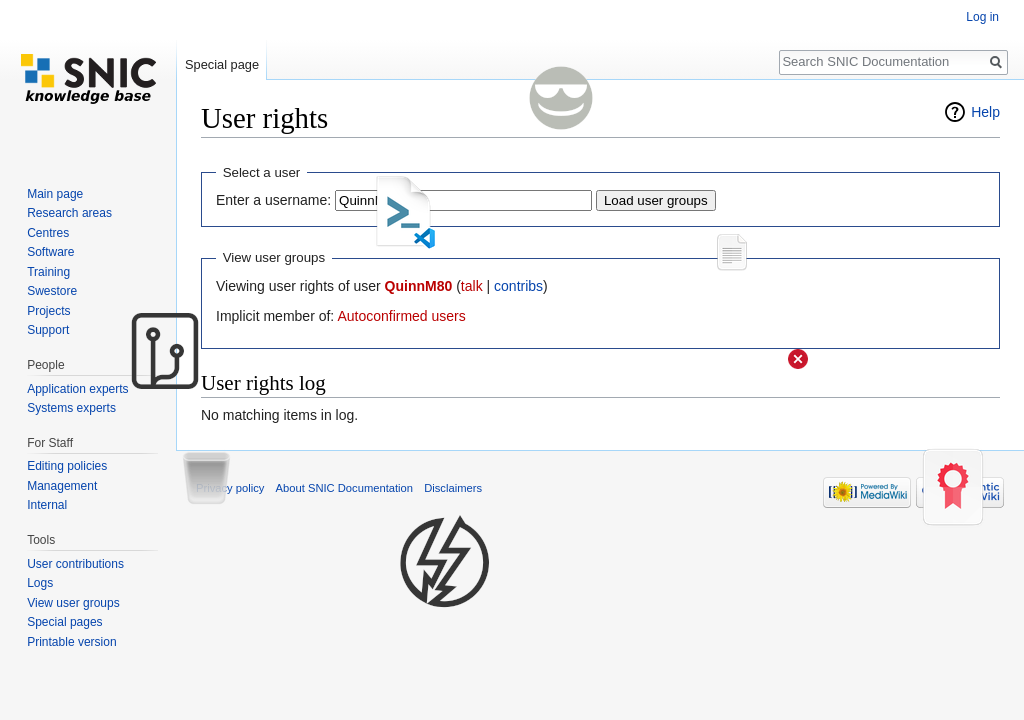 The width and height of the screenshot is (1024, 720). Describe the element at coordinates (444, 562) in the screenshot. I see `thunderbolt port or connection status` at that location.